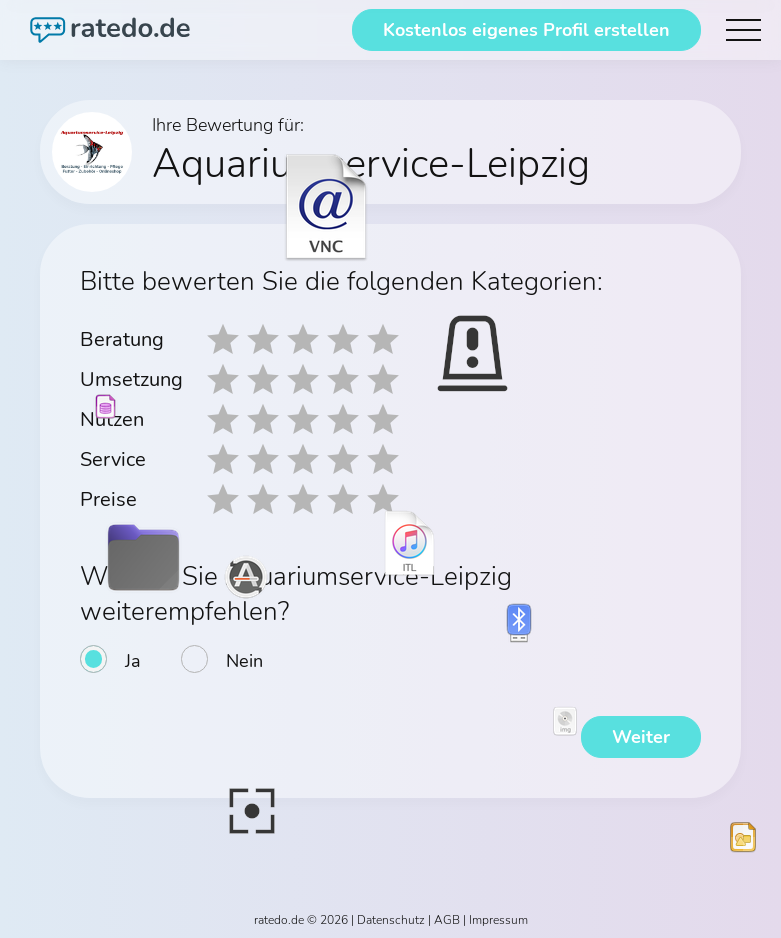 This screenshot has height=938, width=781. Describe the element at coordinates (143, 557) in the screenshot. I see `open folder to view contents` at that location.